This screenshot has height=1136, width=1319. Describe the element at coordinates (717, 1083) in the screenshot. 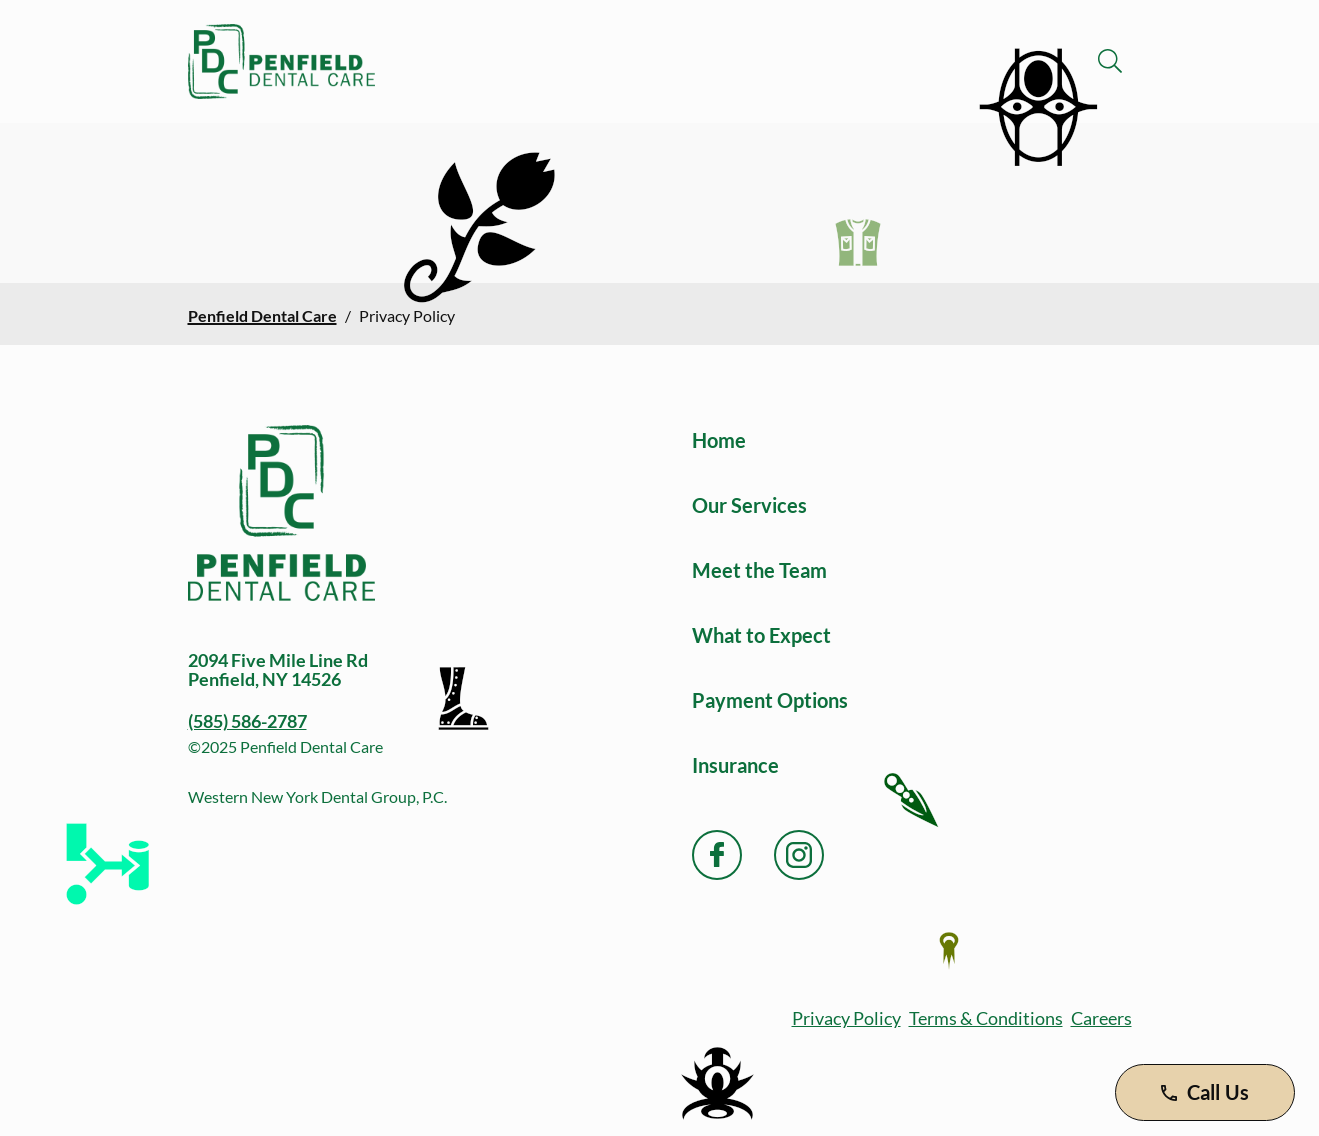

I see `abstract game character or creature icon` at that location.